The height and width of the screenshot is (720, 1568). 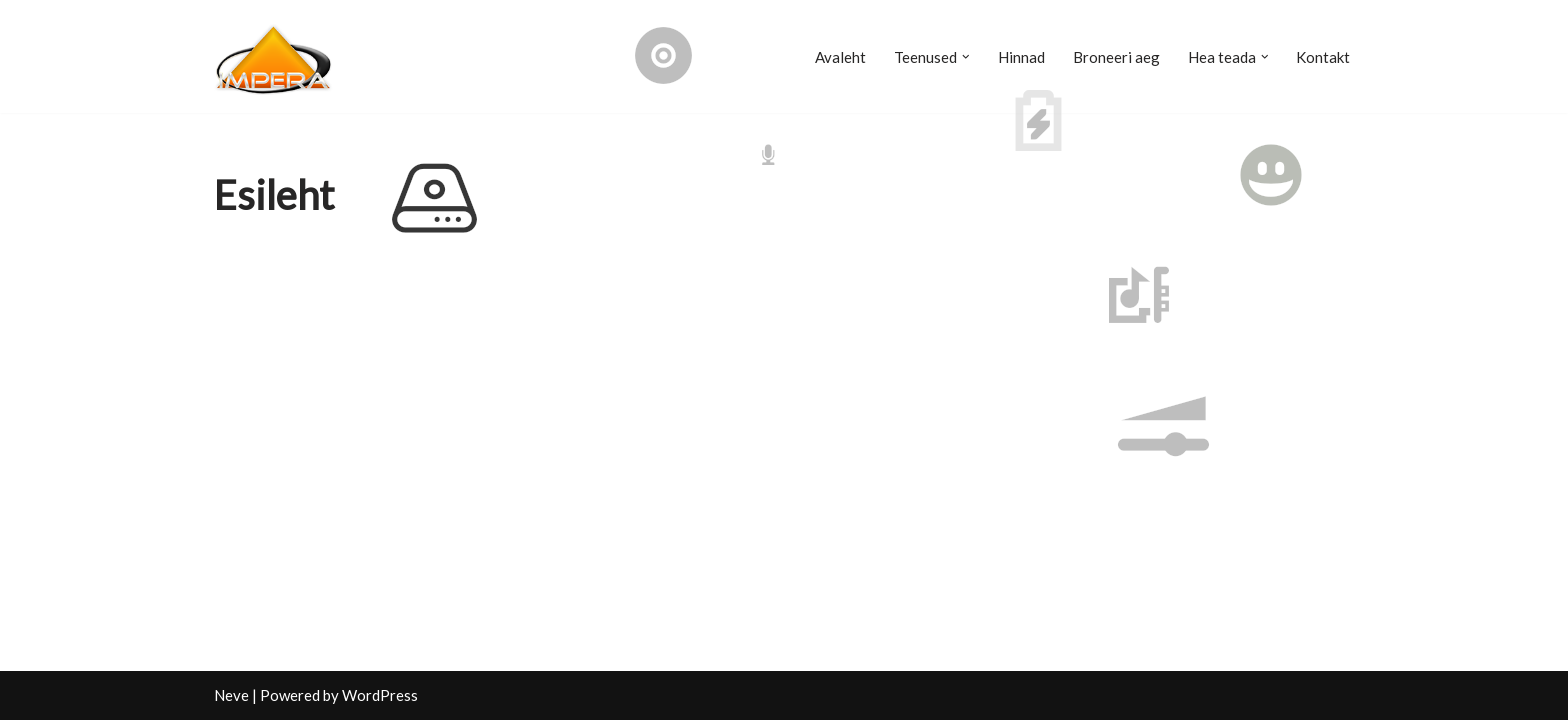 What do you see at coordinates (663, 55) in the screenshot?
I see `access DVD or optical disc drive` at bounding box center [663, 55].